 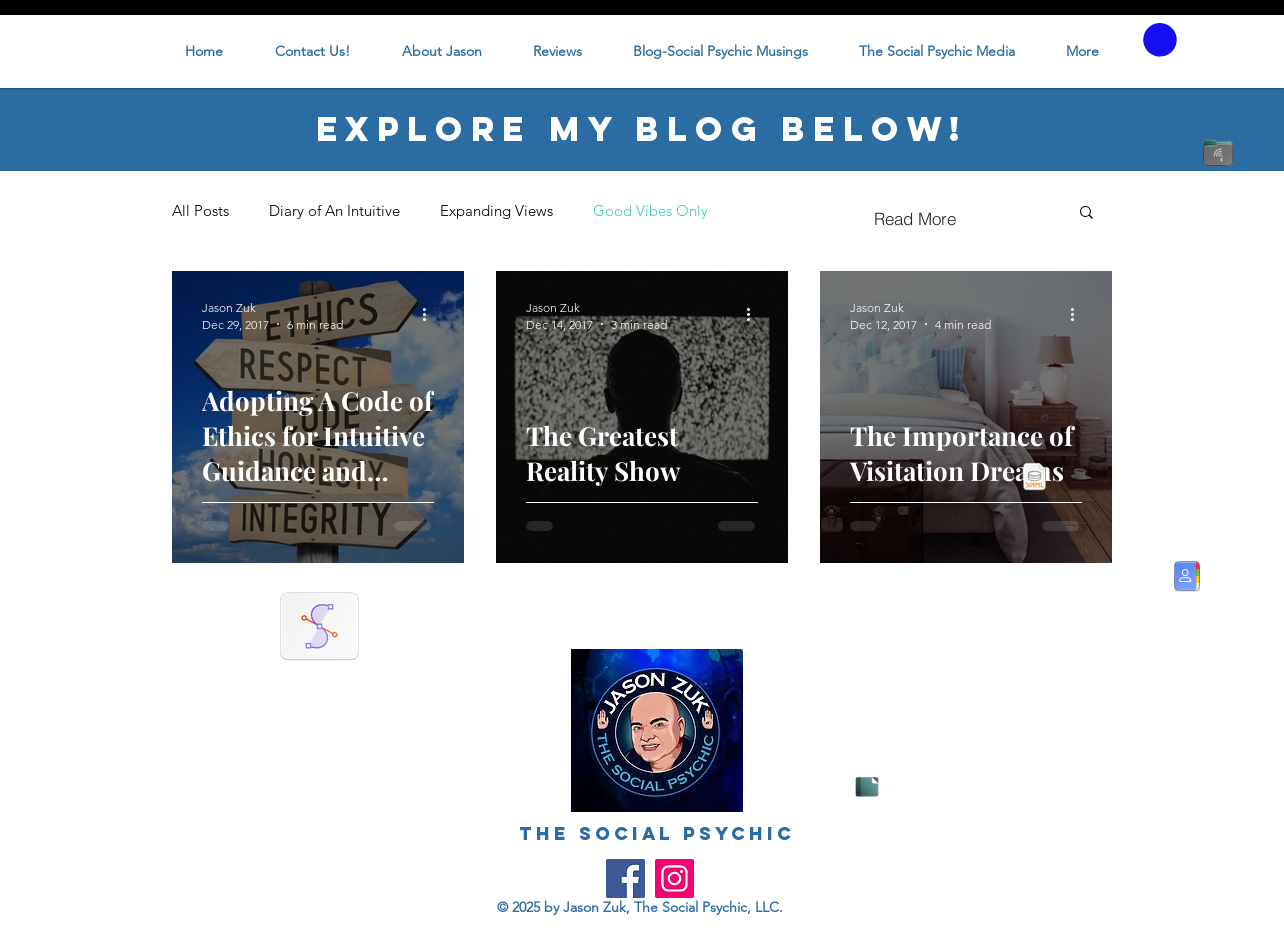 What do you see at coordinates (1034, 476) in the screenshot?
I see `a yaml configuration file` at bounding box center [1034, 476].